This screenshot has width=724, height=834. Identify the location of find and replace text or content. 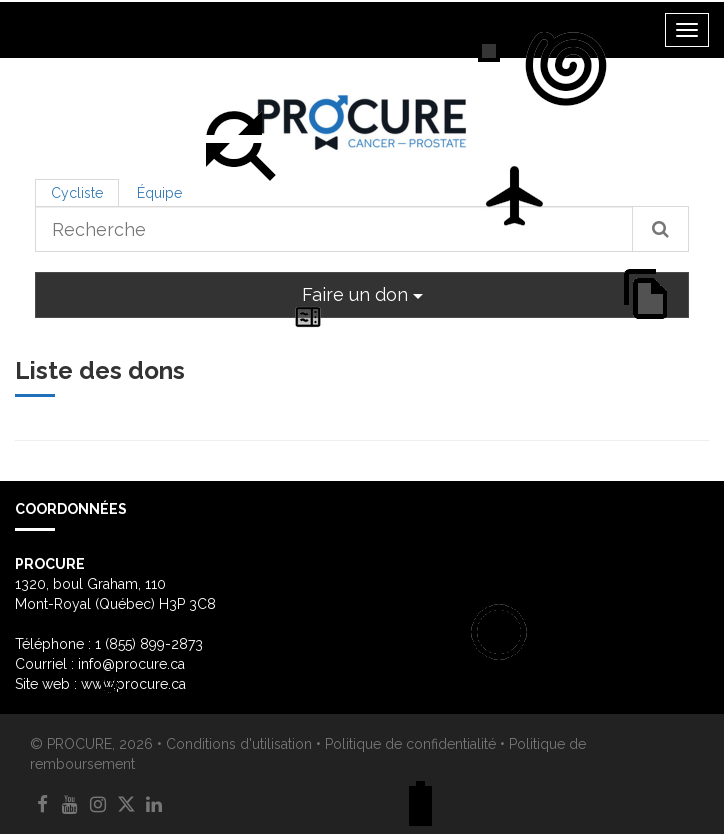
(238, 143).